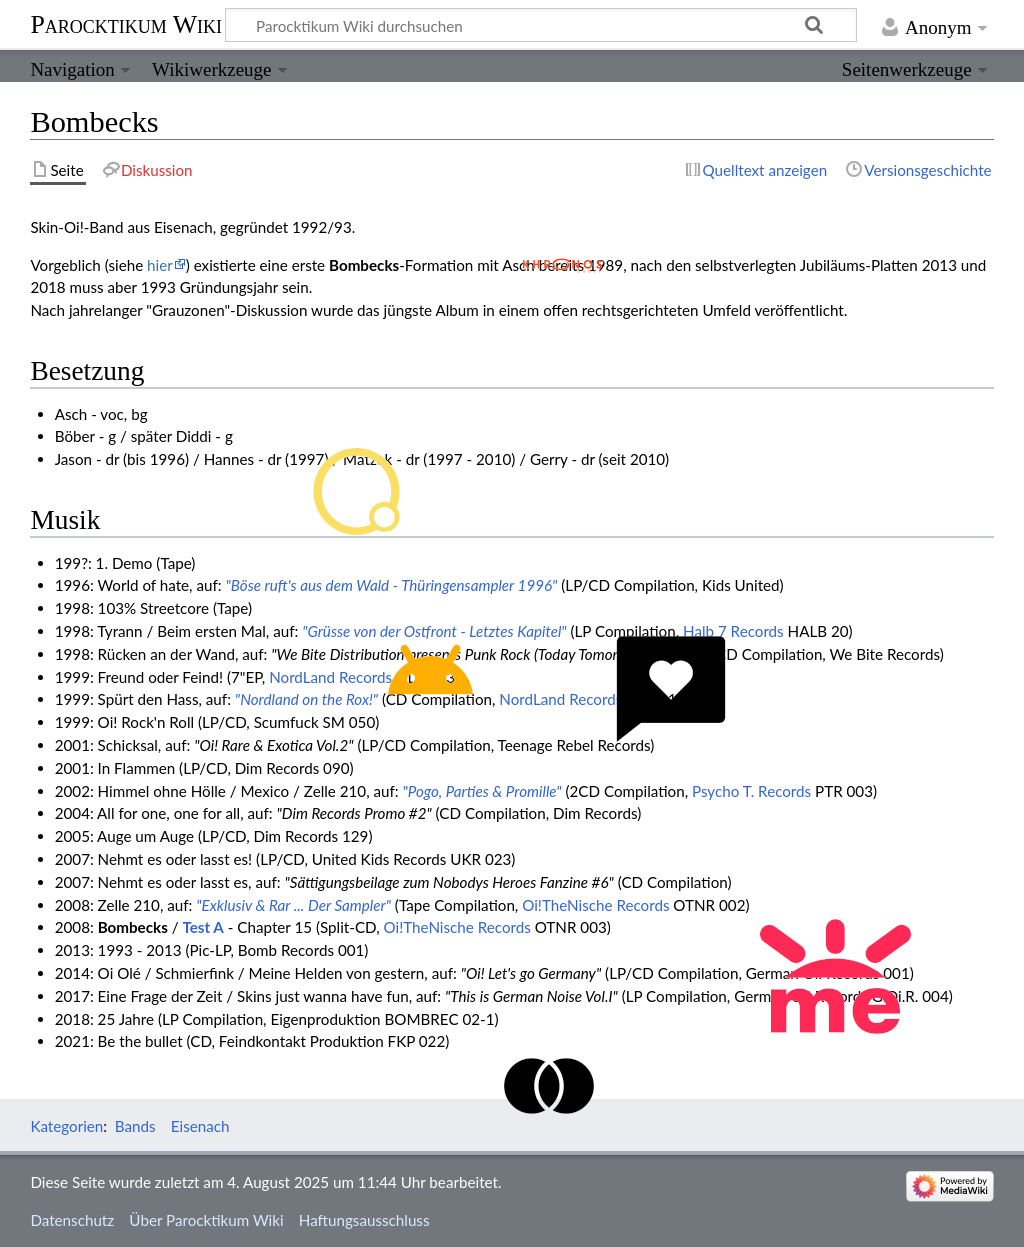 The image size is (1024, 1247). I want to click on view liked or favorited messages, so click(671, 685).